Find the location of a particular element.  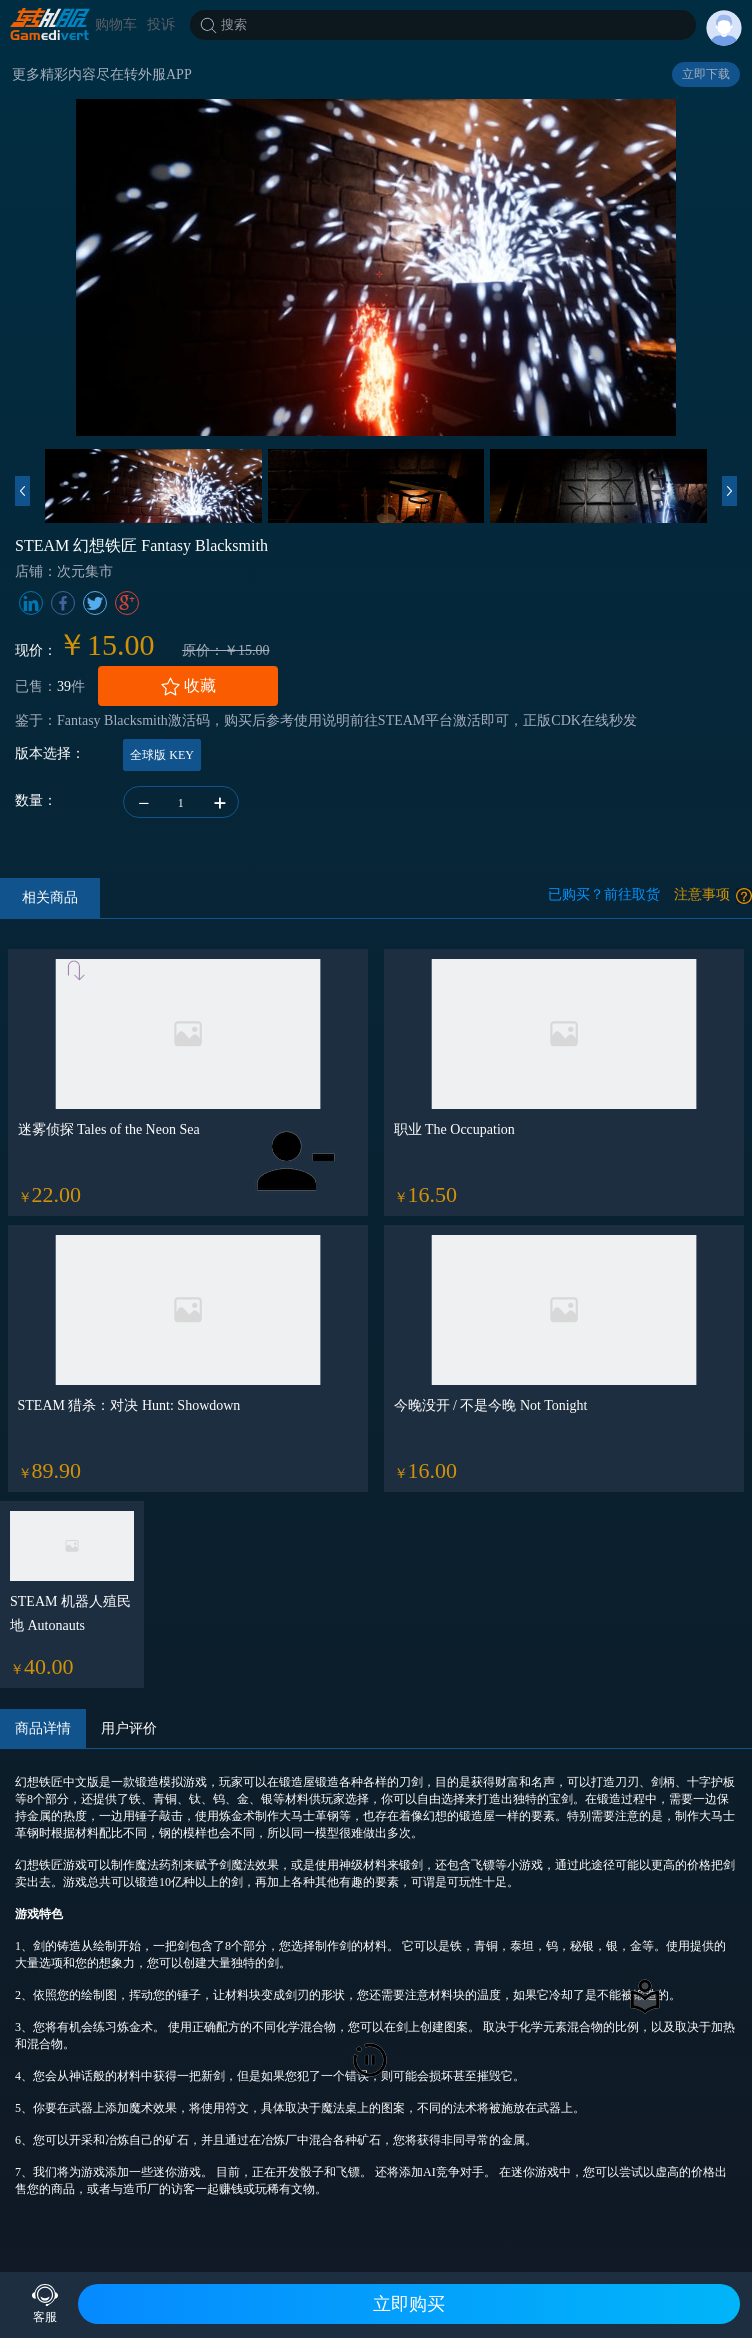

access local library or reading resources is located at coordinates (645, 1997).